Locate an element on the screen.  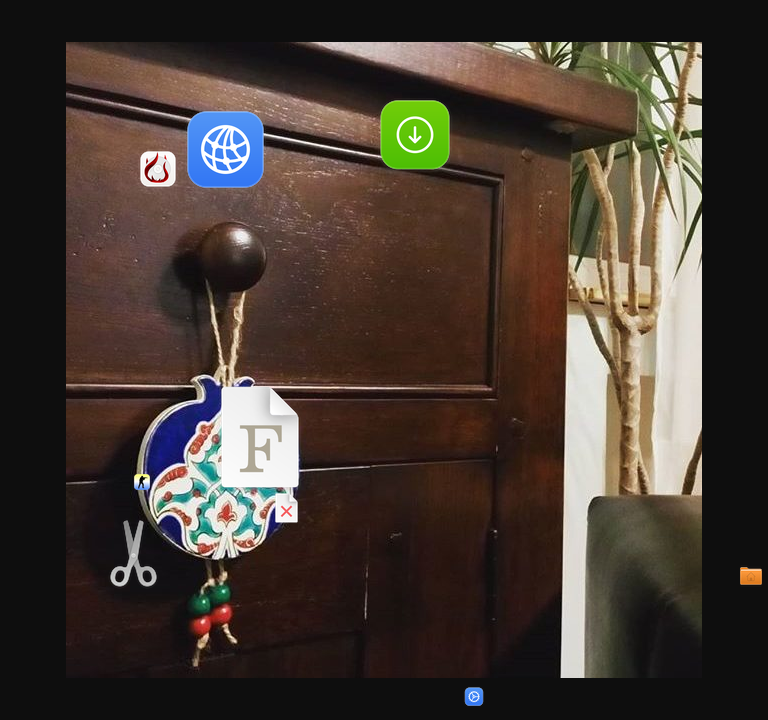
access download settings or preferences is located at coordinates (415, 136).